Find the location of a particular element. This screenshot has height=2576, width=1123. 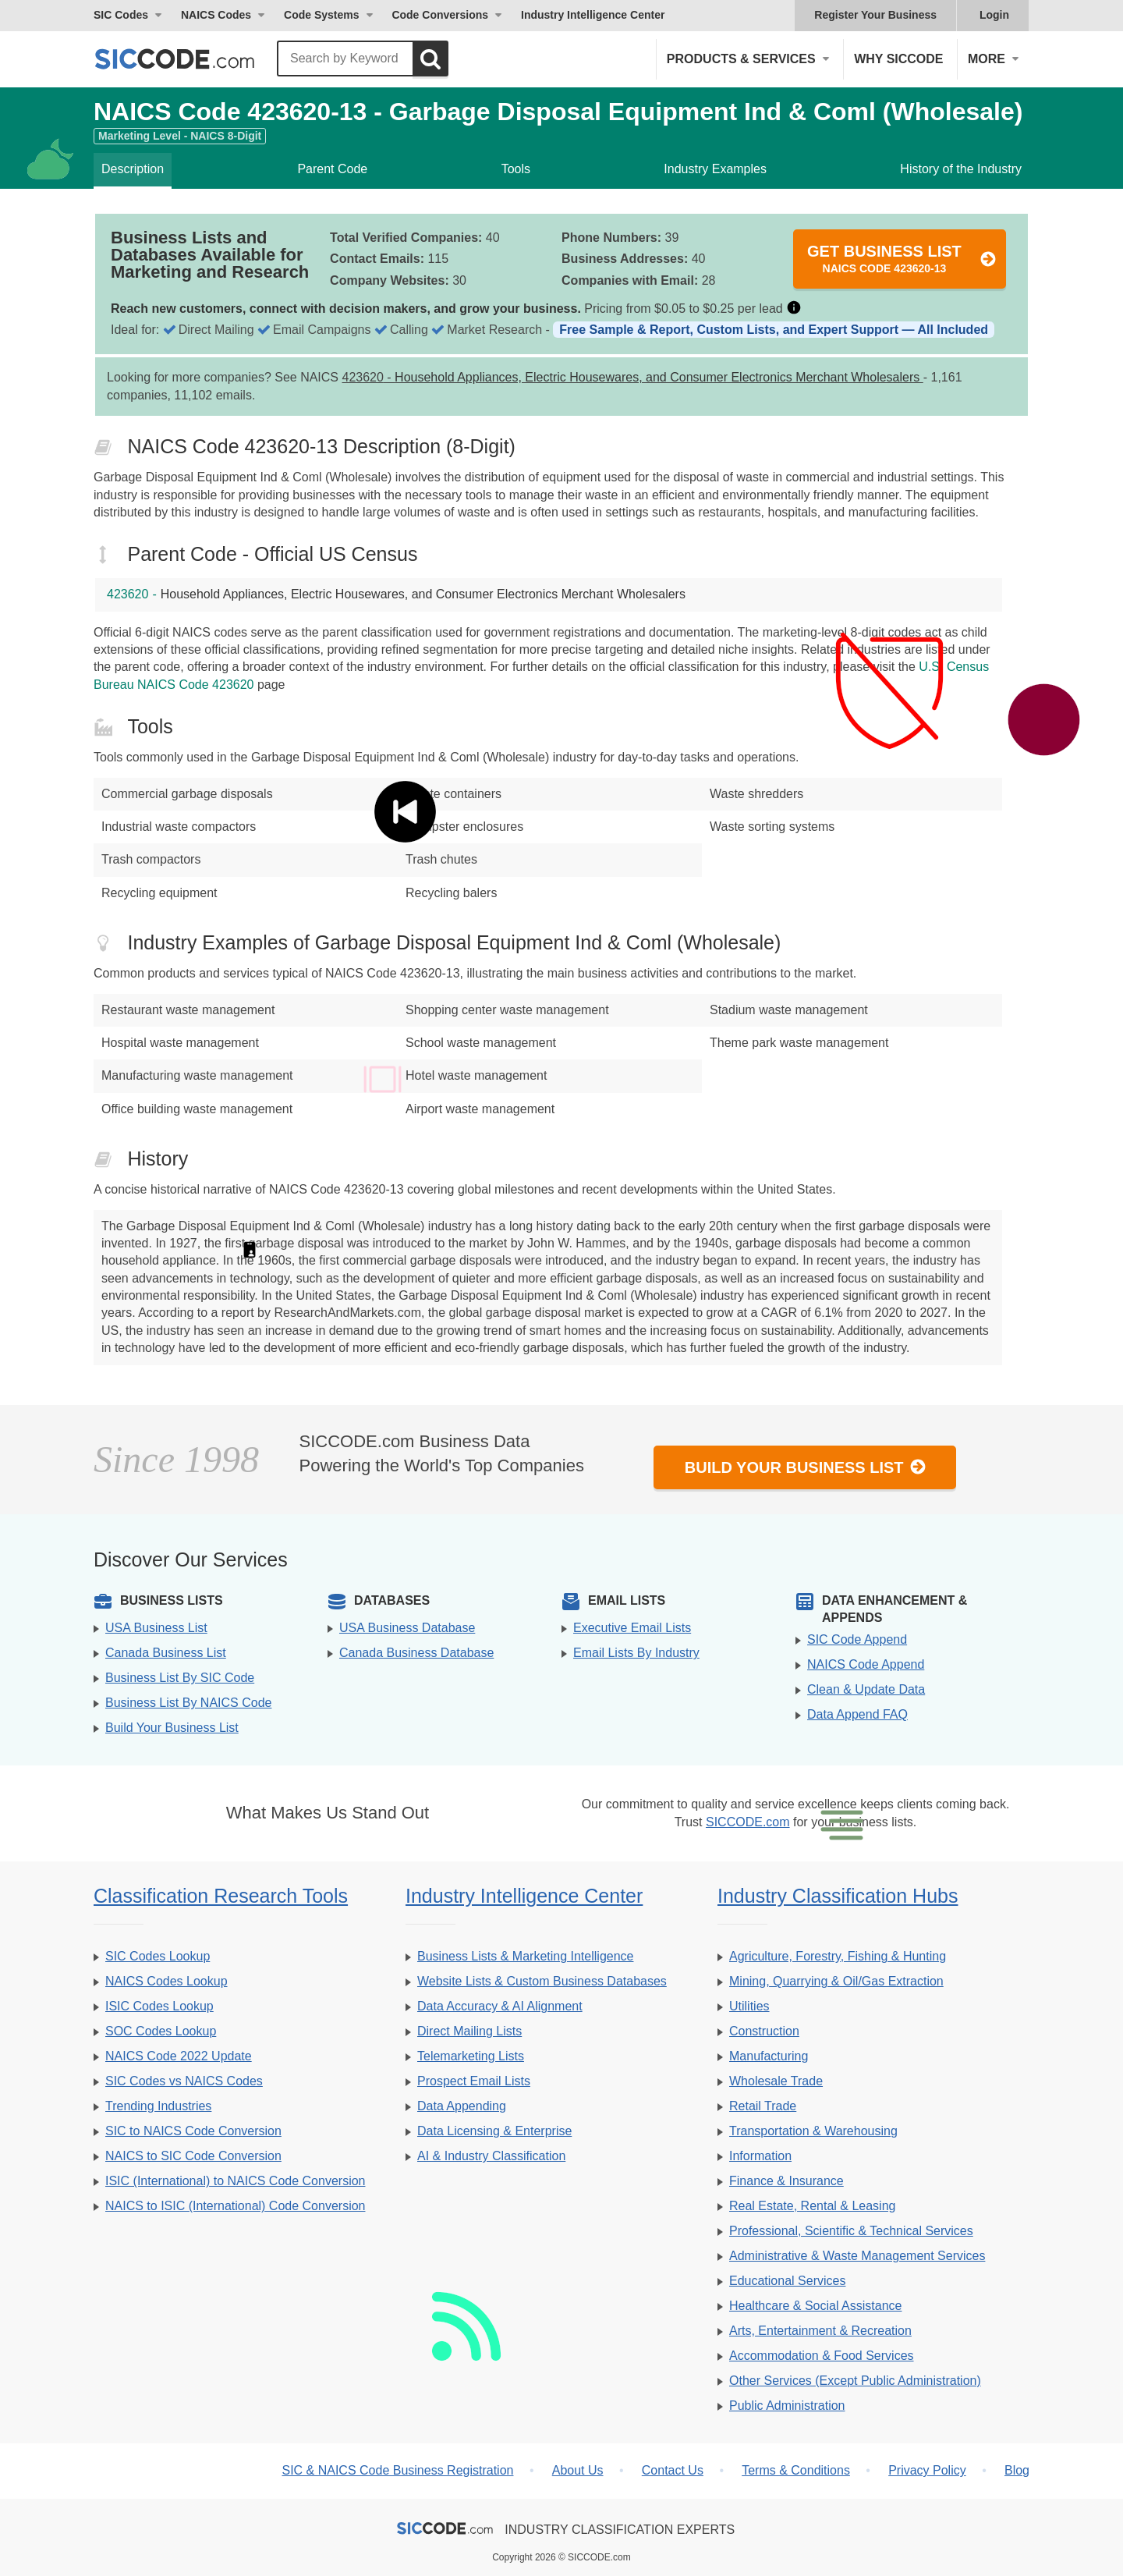

subscribe to RSS feed is located at coordinates (466, 2326).